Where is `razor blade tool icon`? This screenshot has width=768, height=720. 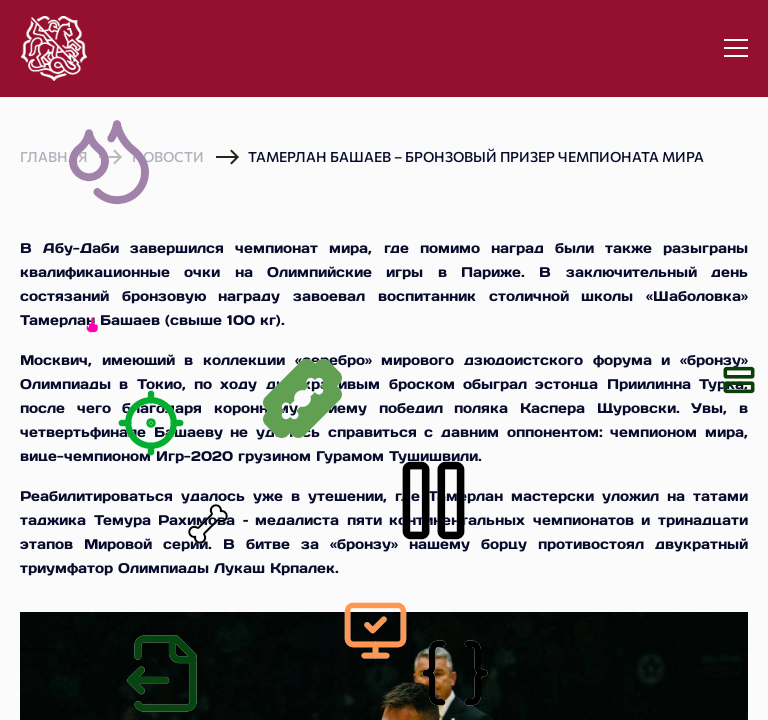 razor blade tool icon is located at coordinates (302, 398).